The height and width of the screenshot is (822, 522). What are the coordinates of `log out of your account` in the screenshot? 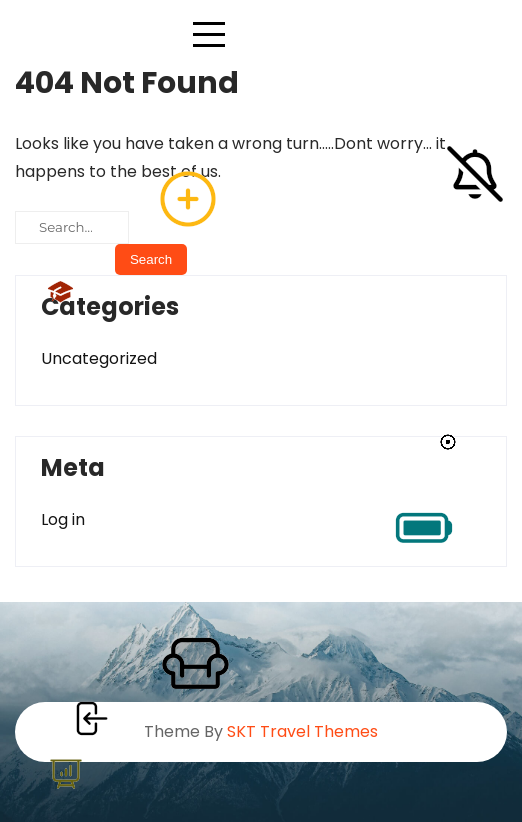 It's located at (89, 718).